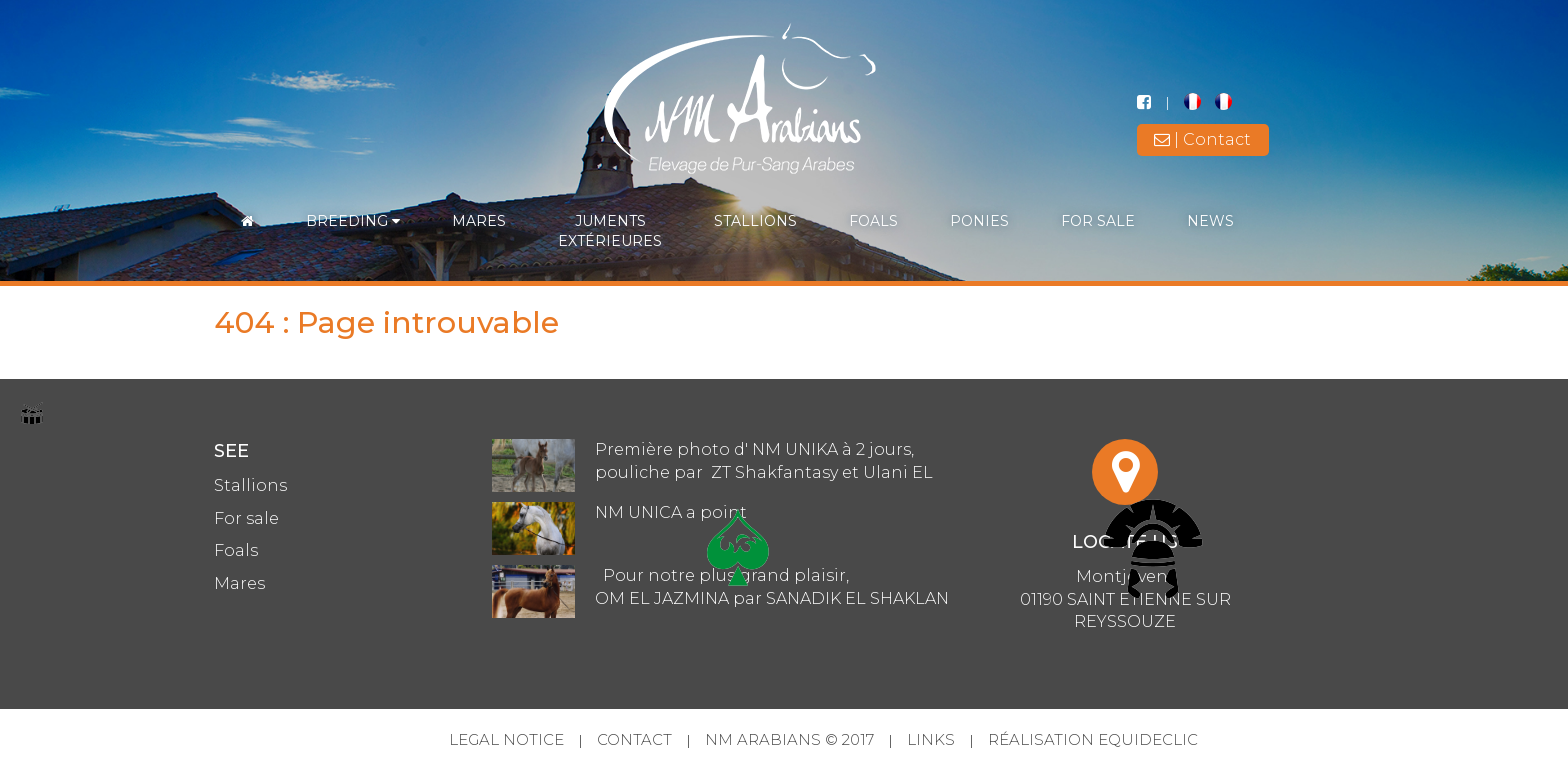 Image resolution: width=1568 pixels, height=760 pixels. Describe the element at coordinates (1153, 549) in the screenshot. I see `select roman or ancient warrior character class` at that location.